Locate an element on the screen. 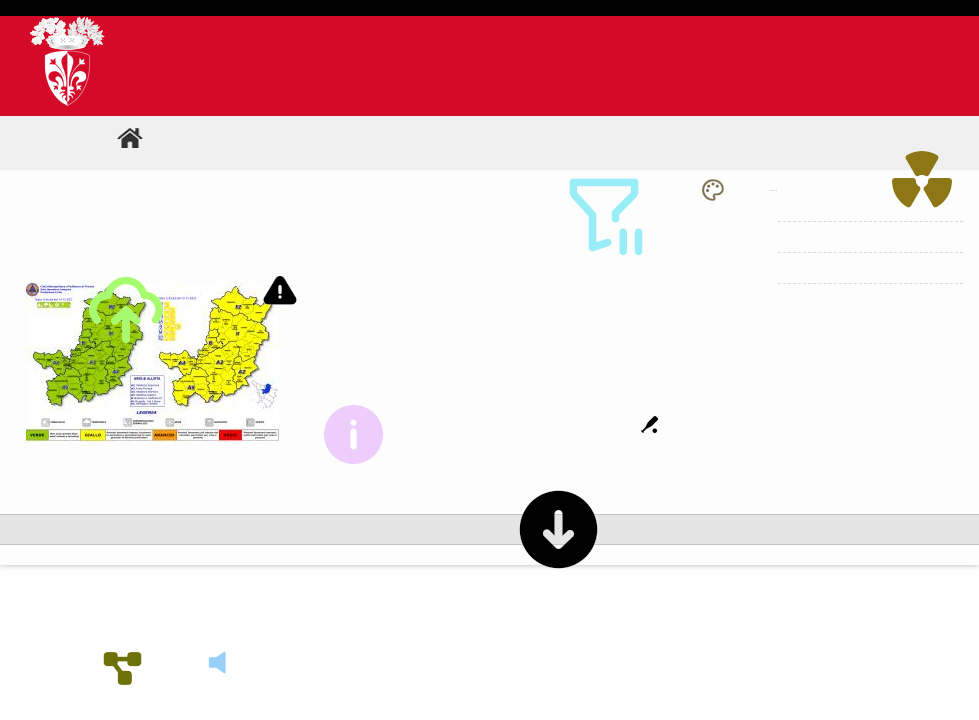 The height and width of the screenshot is (720, 979). view more information or details is located at coordinates (353, 434).